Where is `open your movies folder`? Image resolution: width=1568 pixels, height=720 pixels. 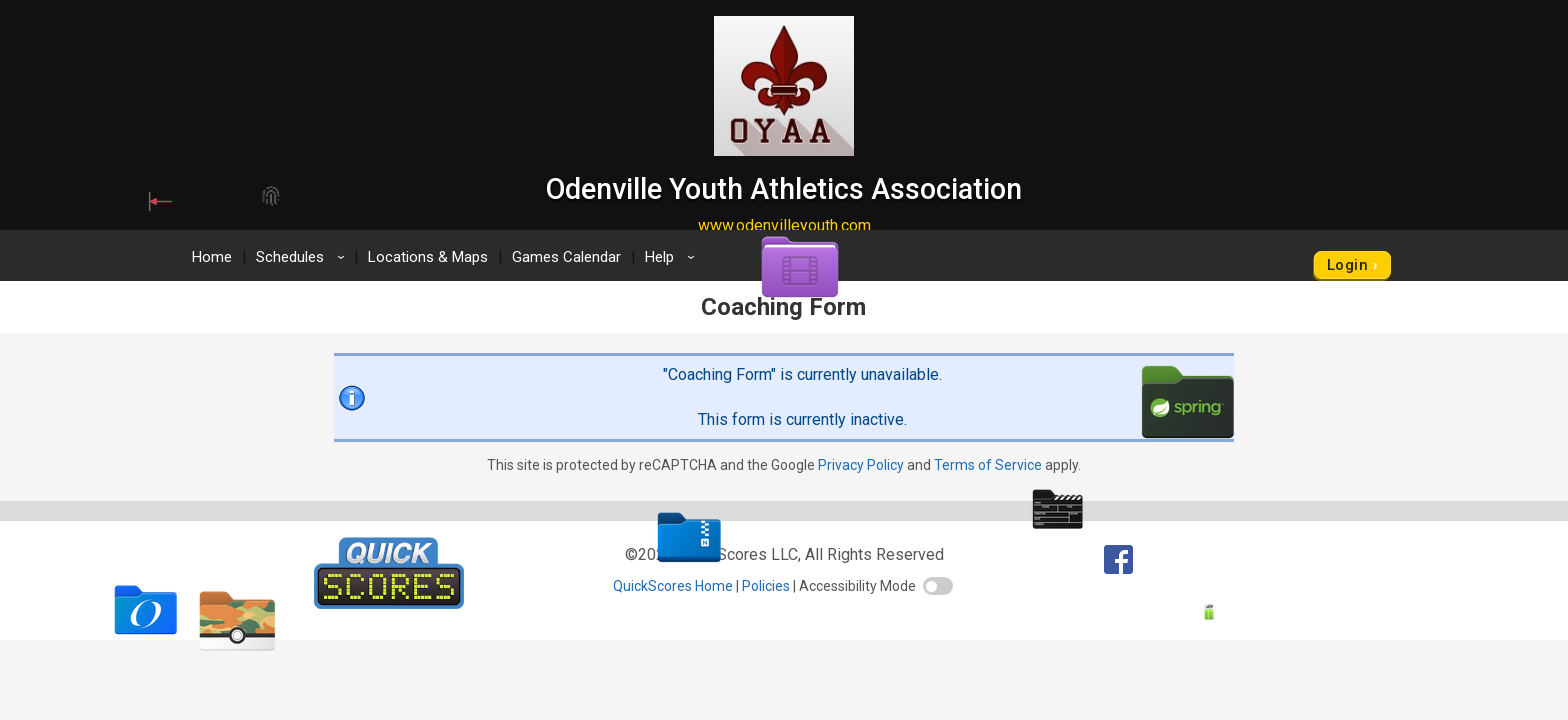
open your movies folder is located at coordinates (1057, 510).